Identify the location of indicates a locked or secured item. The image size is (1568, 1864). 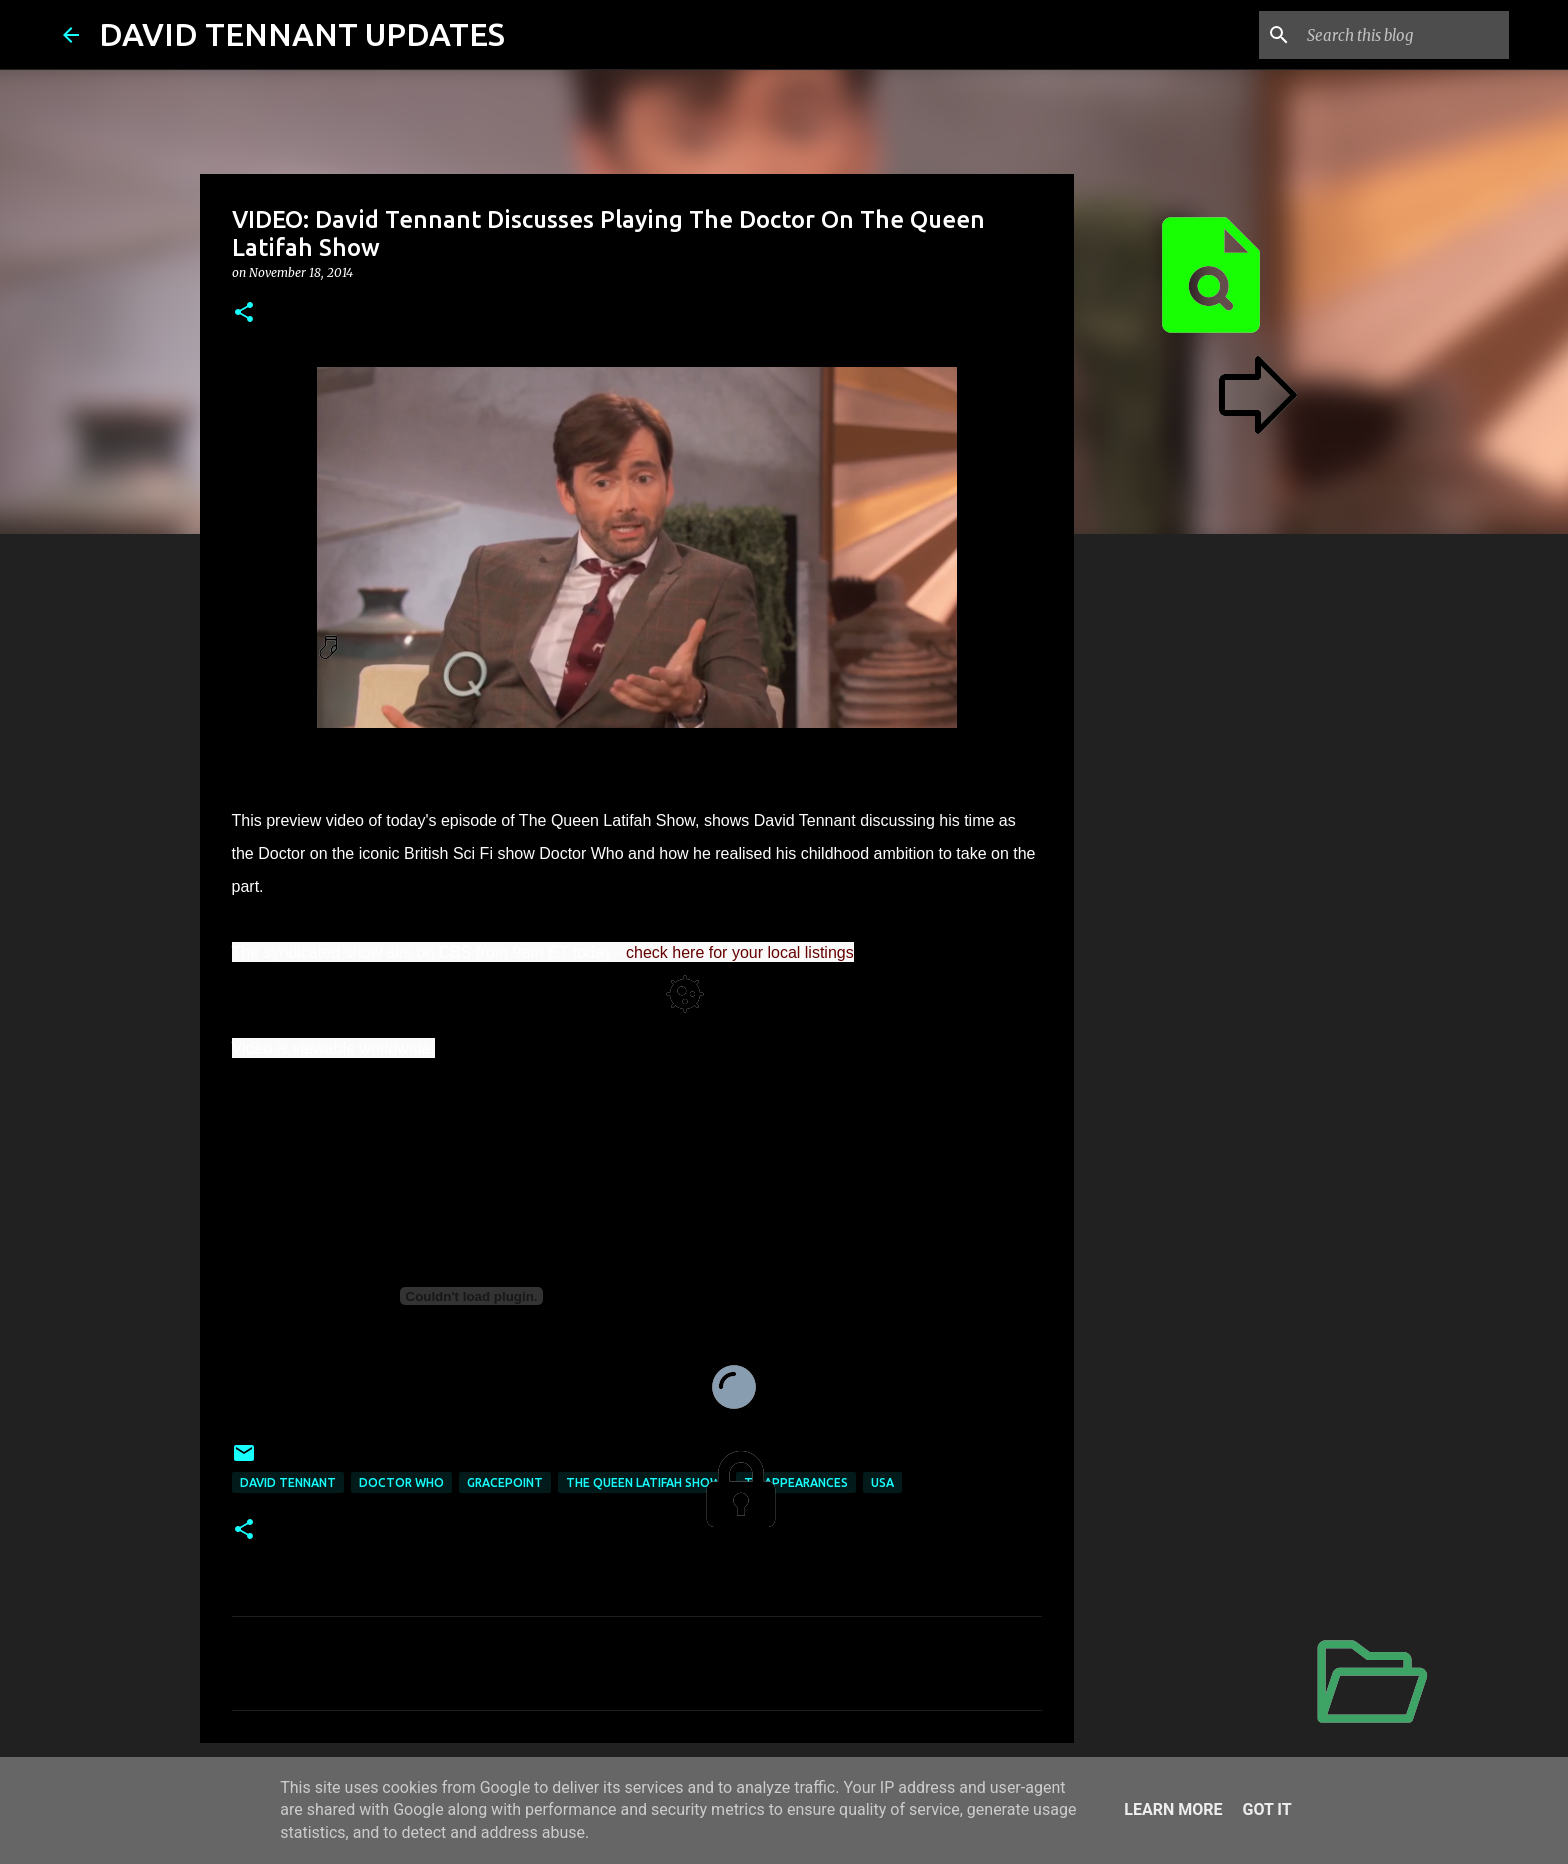
(741, 1489).